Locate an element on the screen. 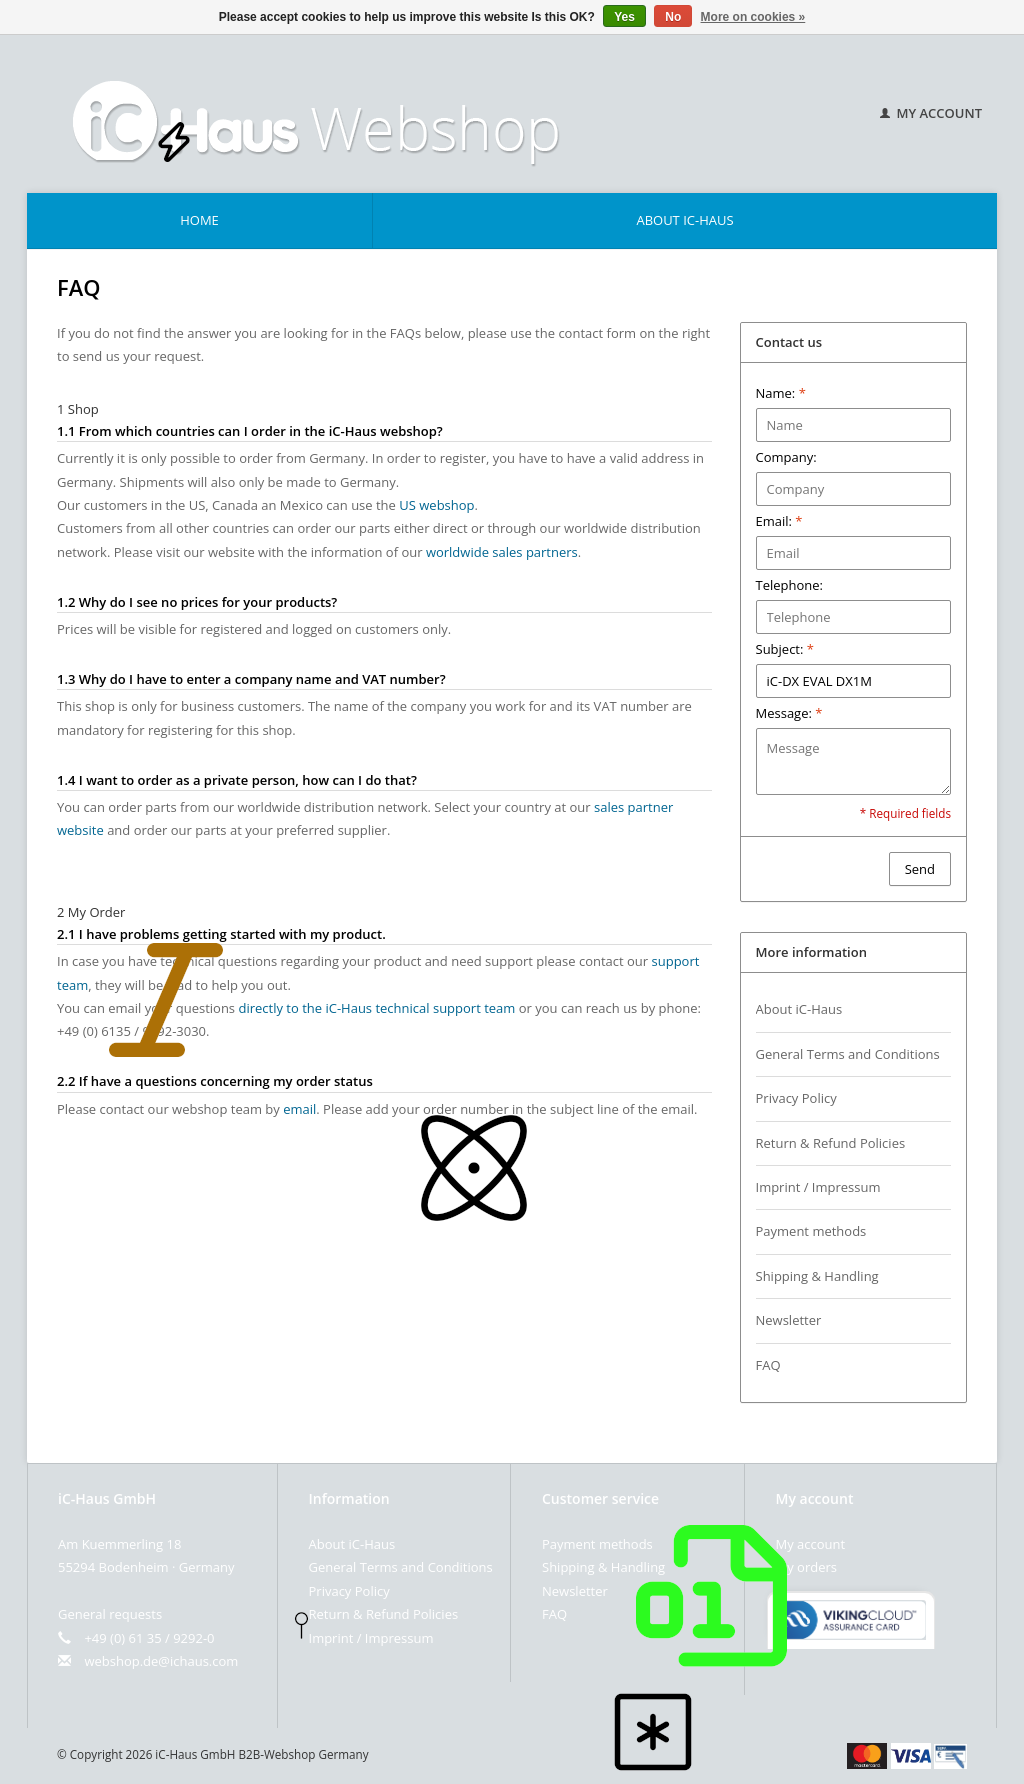  mark a location on the map is located at coordinates (301, 1625).